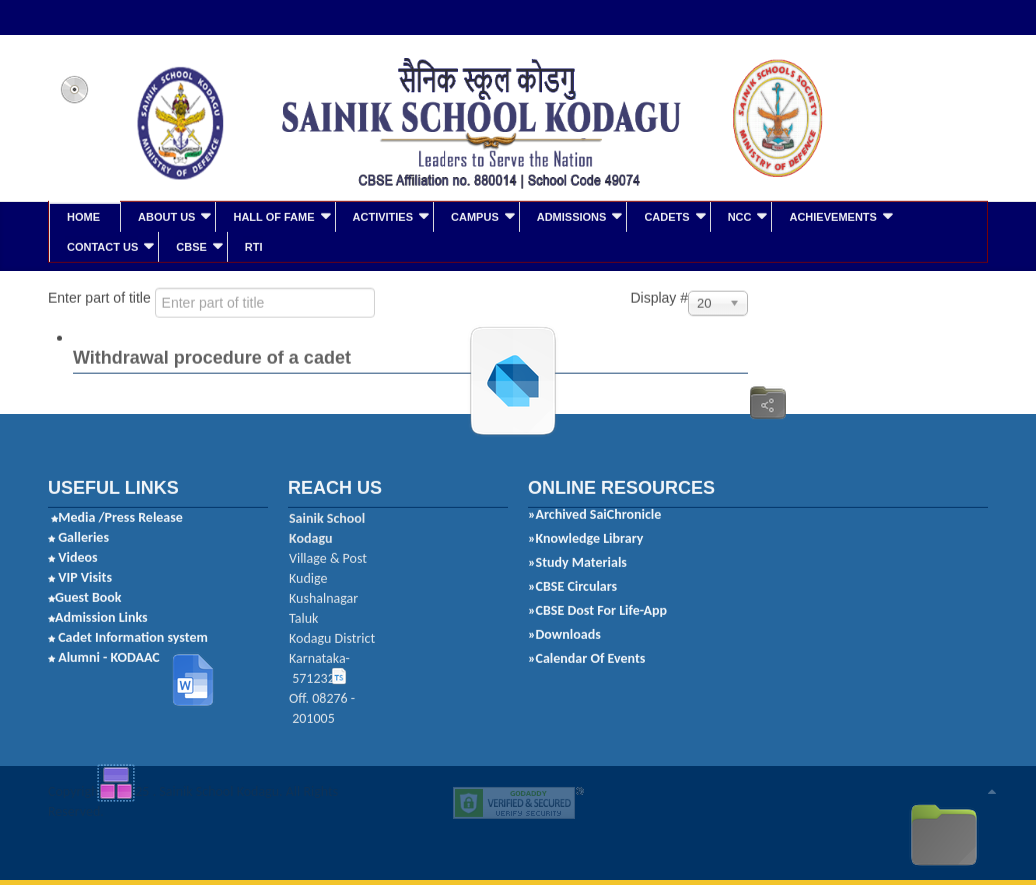 The image size is (1036, 885). I want to click on open file folder, so click(944, 835).